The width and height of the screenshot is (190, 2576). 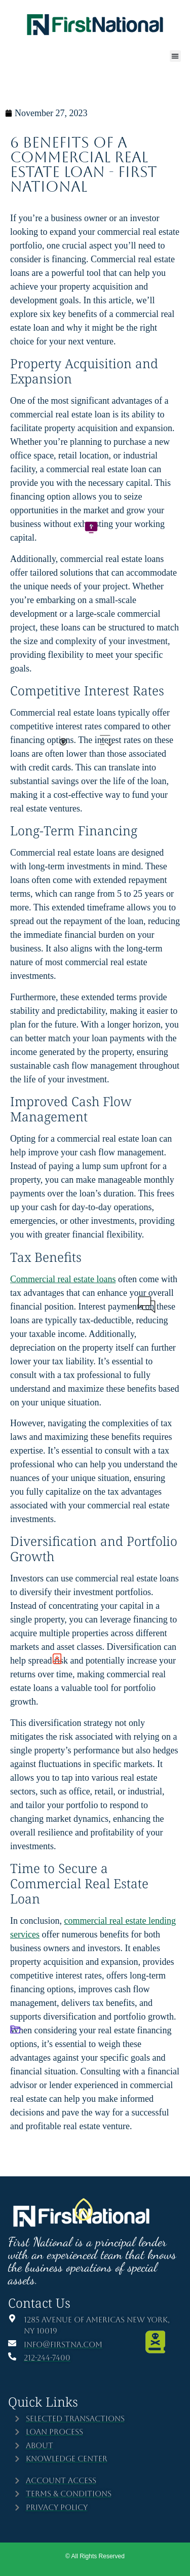 What do you see at coordinates (91, 527) in the screenshot?
I see `upload file to display or screen` at bounding box center [91, 527].